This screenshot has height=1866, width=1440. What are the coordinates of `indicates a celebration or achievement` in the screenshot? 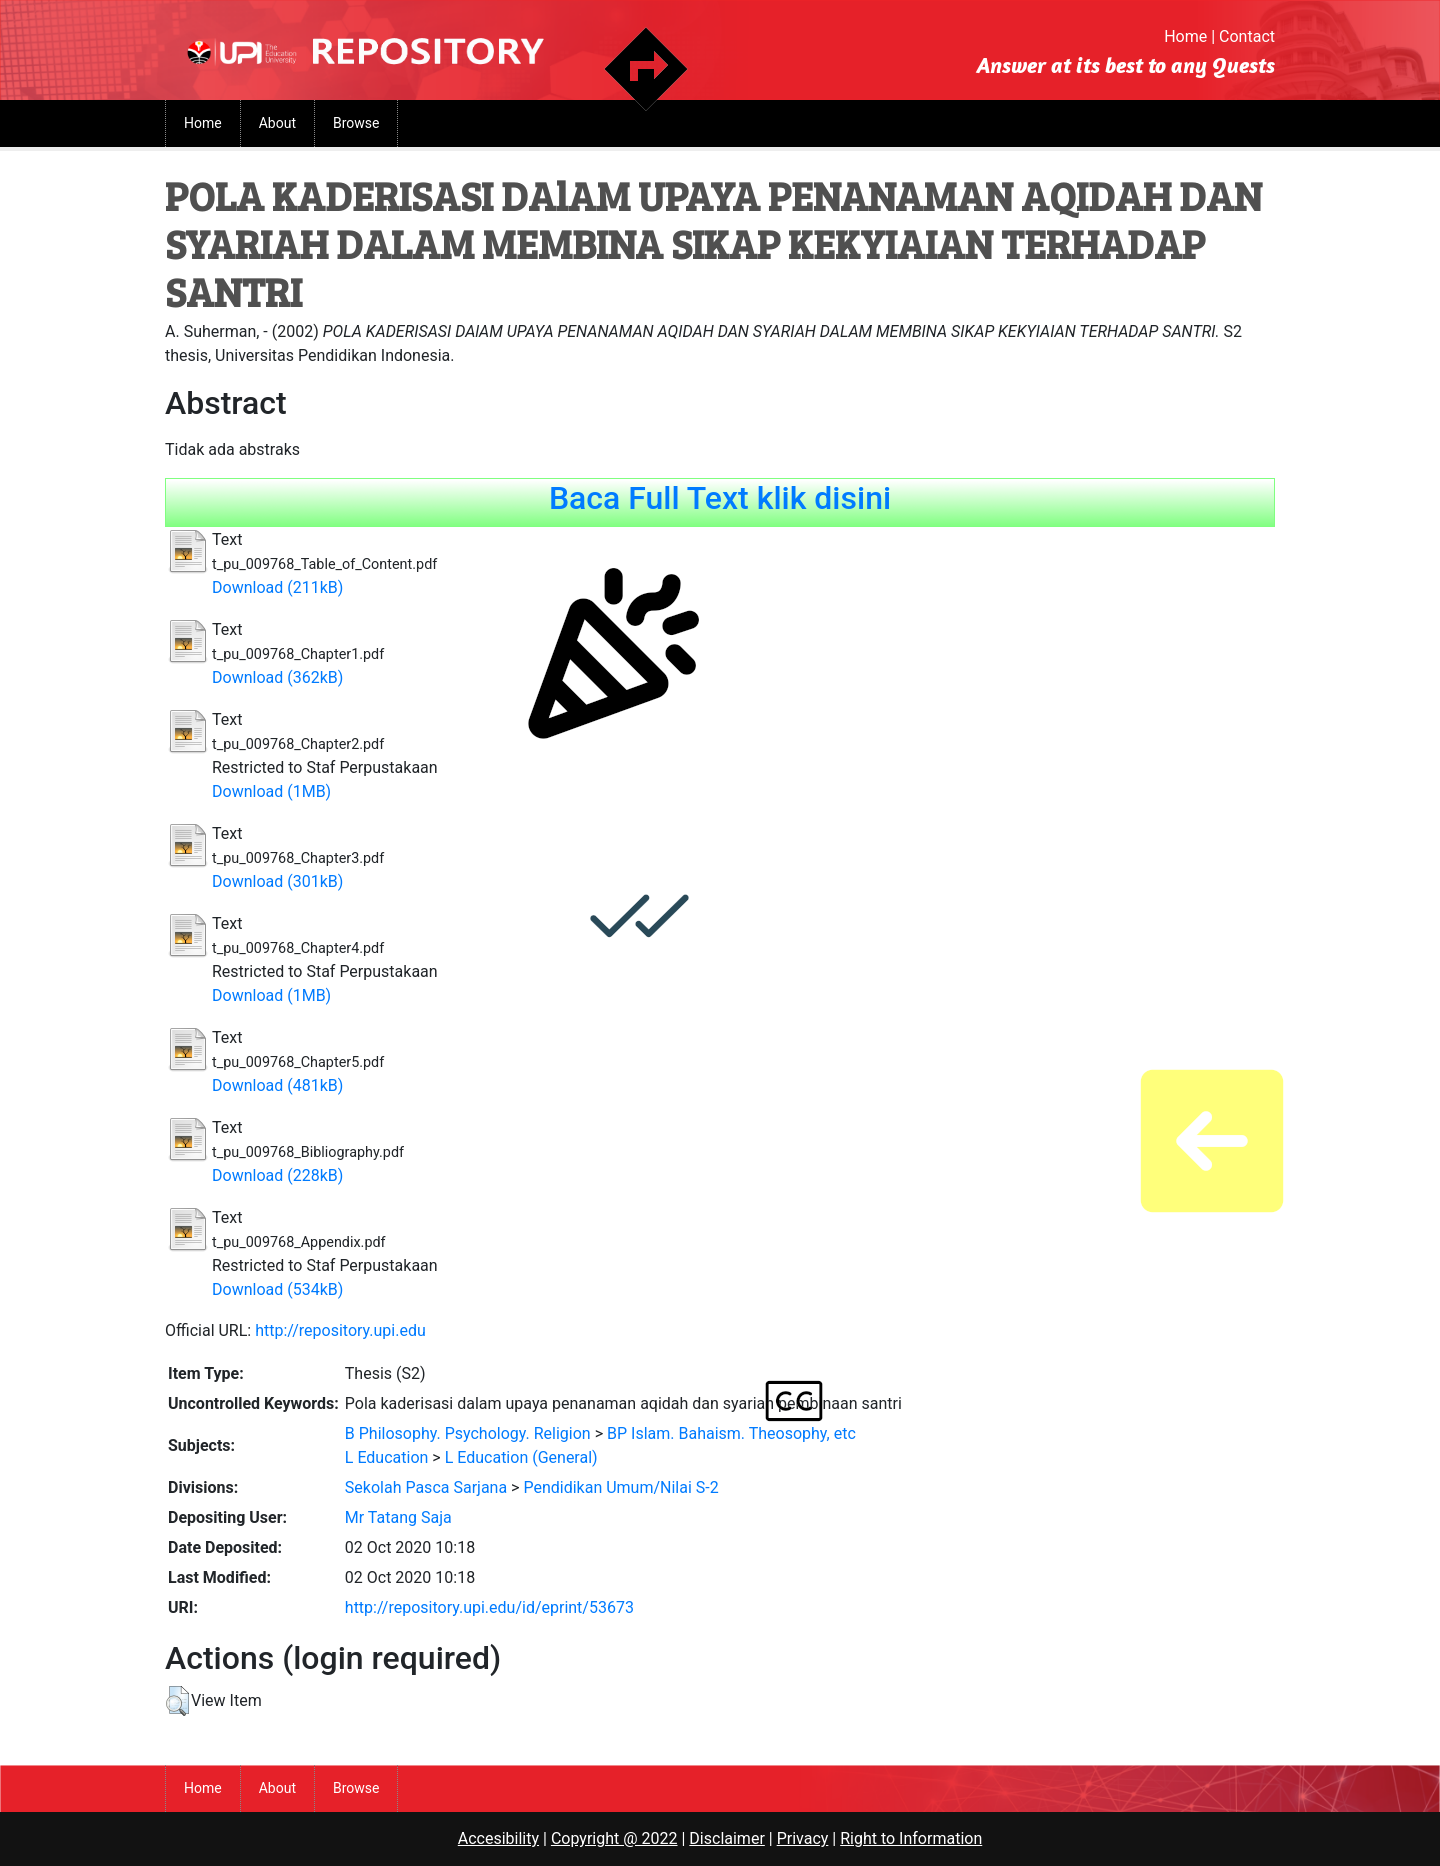 It's located at (604, 662).